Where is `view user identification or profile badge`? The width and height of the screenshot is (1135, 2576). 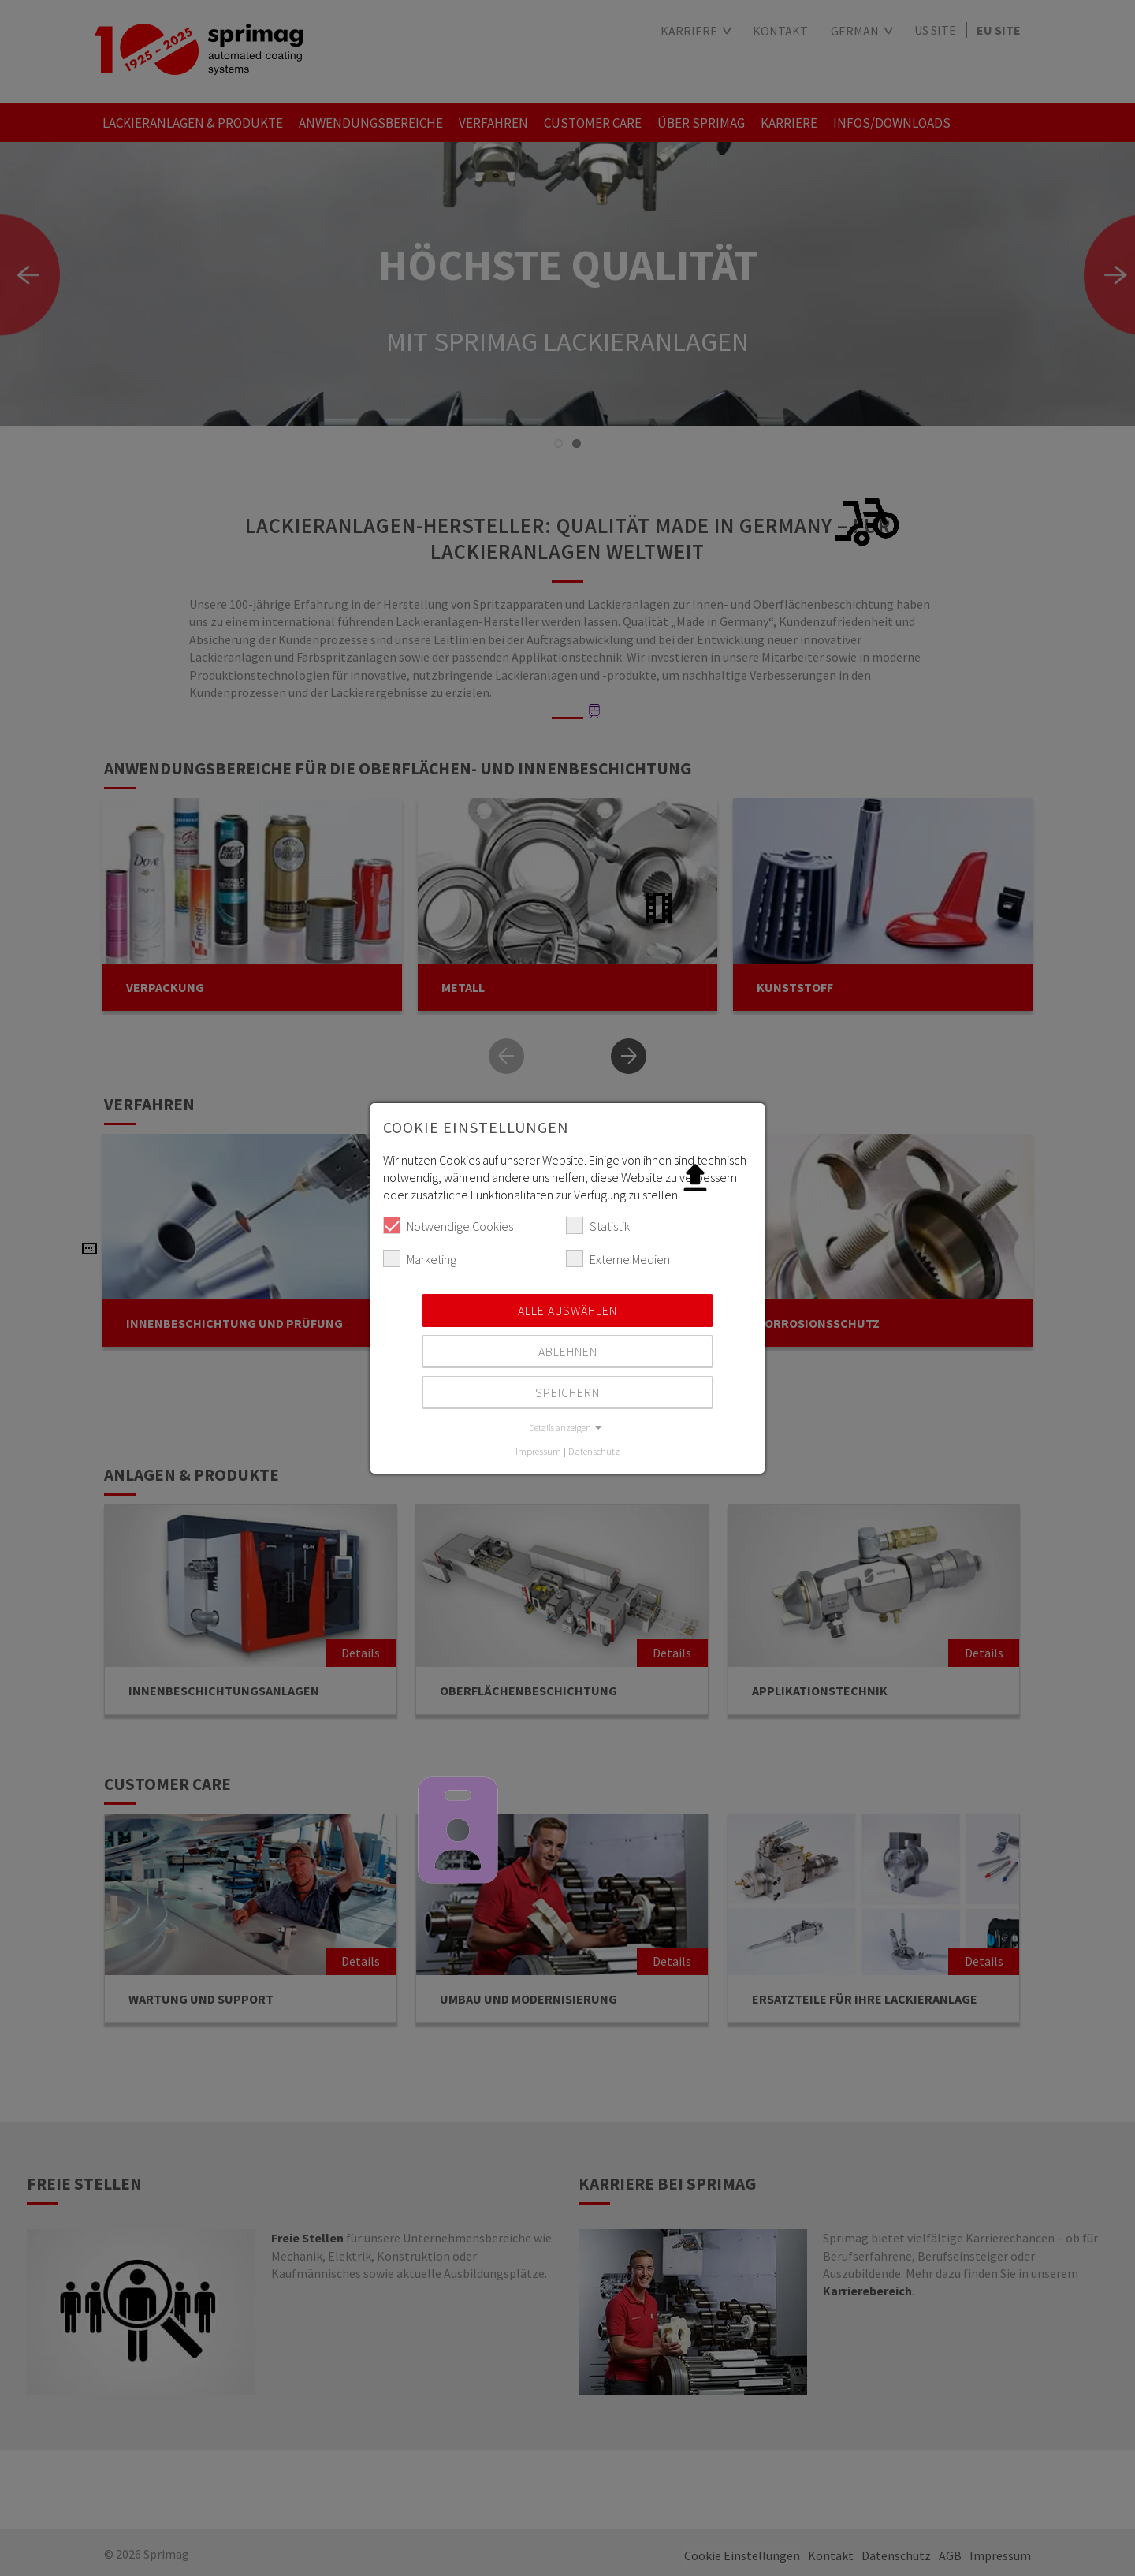 view user identification or profile badge is located at coordinates (458, 1830).